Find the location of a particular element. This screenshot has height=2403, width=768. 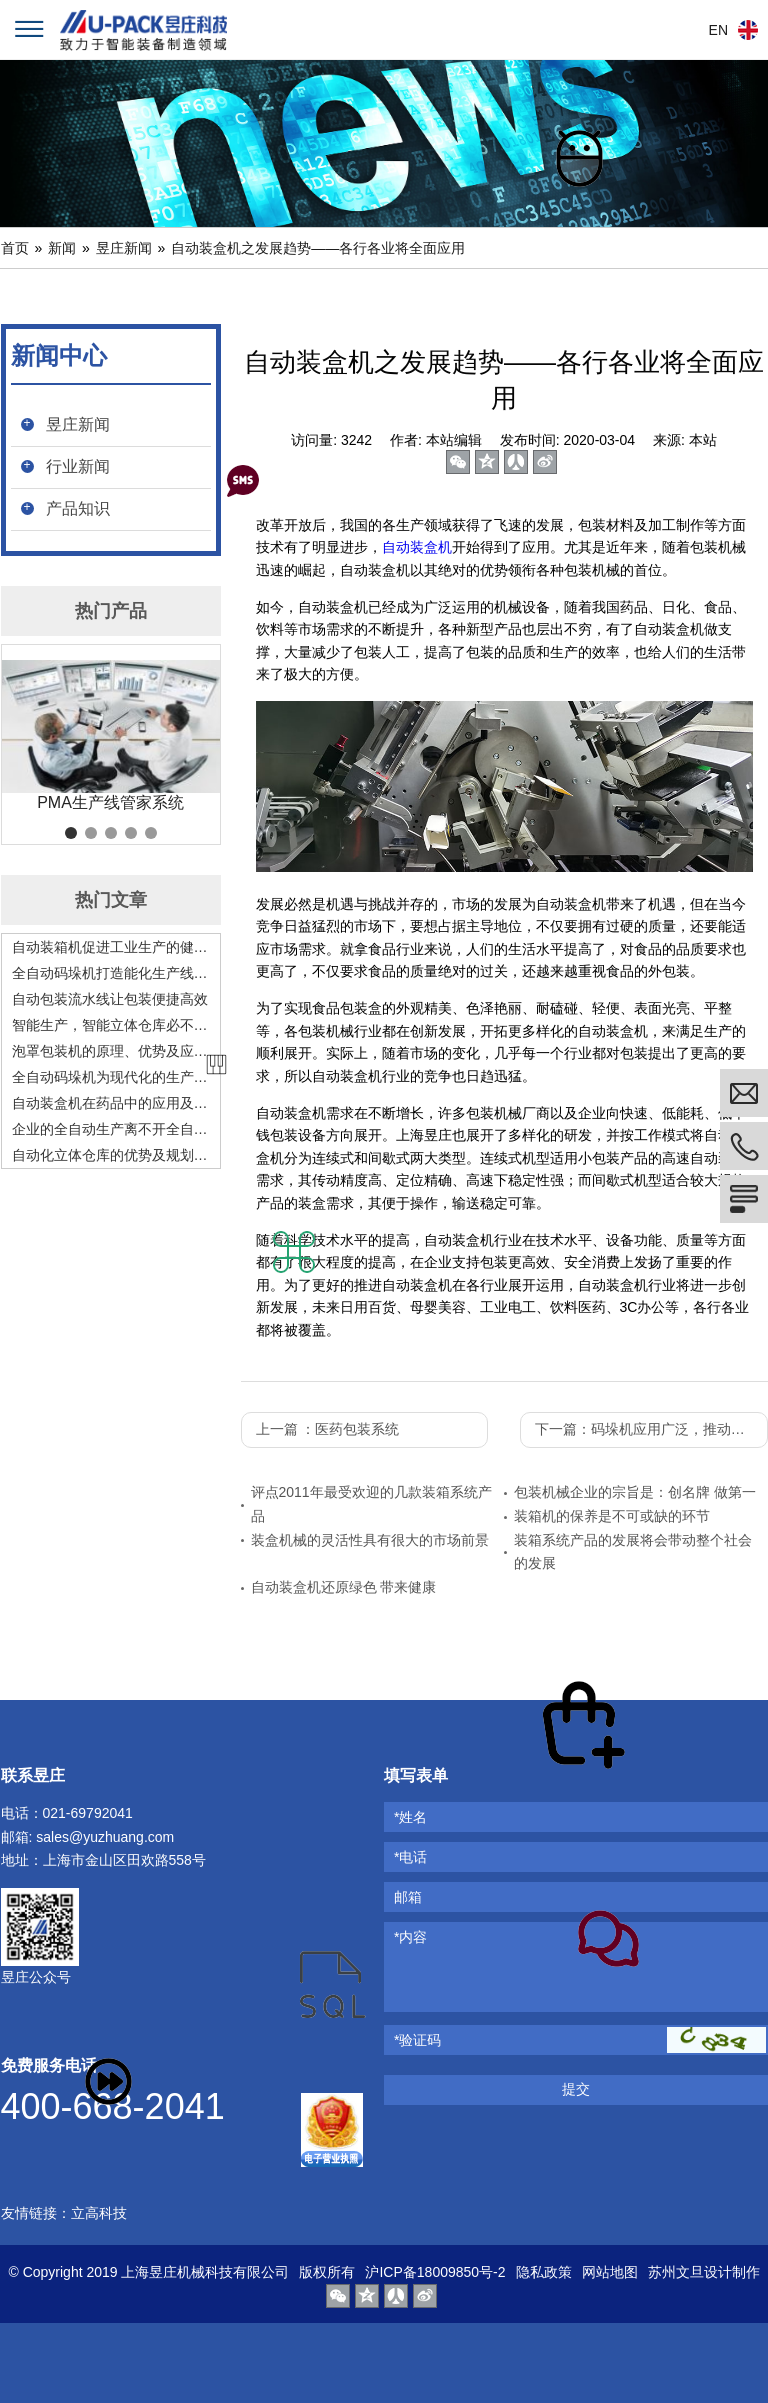

command key modifier for keyboard shortcuts is located at coordinates (294, 1252).